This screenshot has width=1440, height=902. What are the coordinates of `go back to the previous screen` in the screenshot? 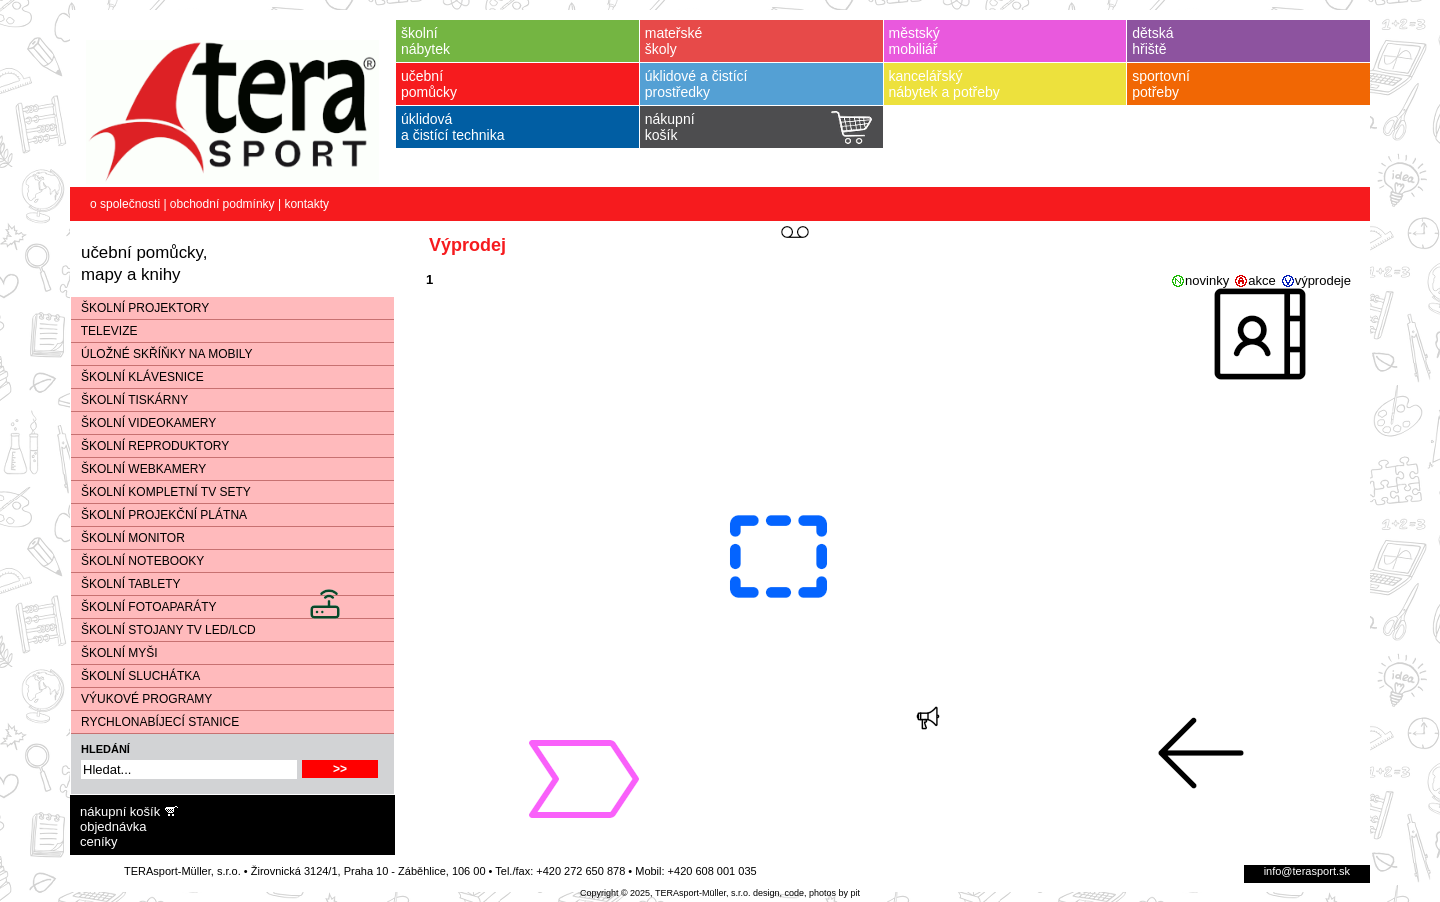 It's located at (1201, 753).